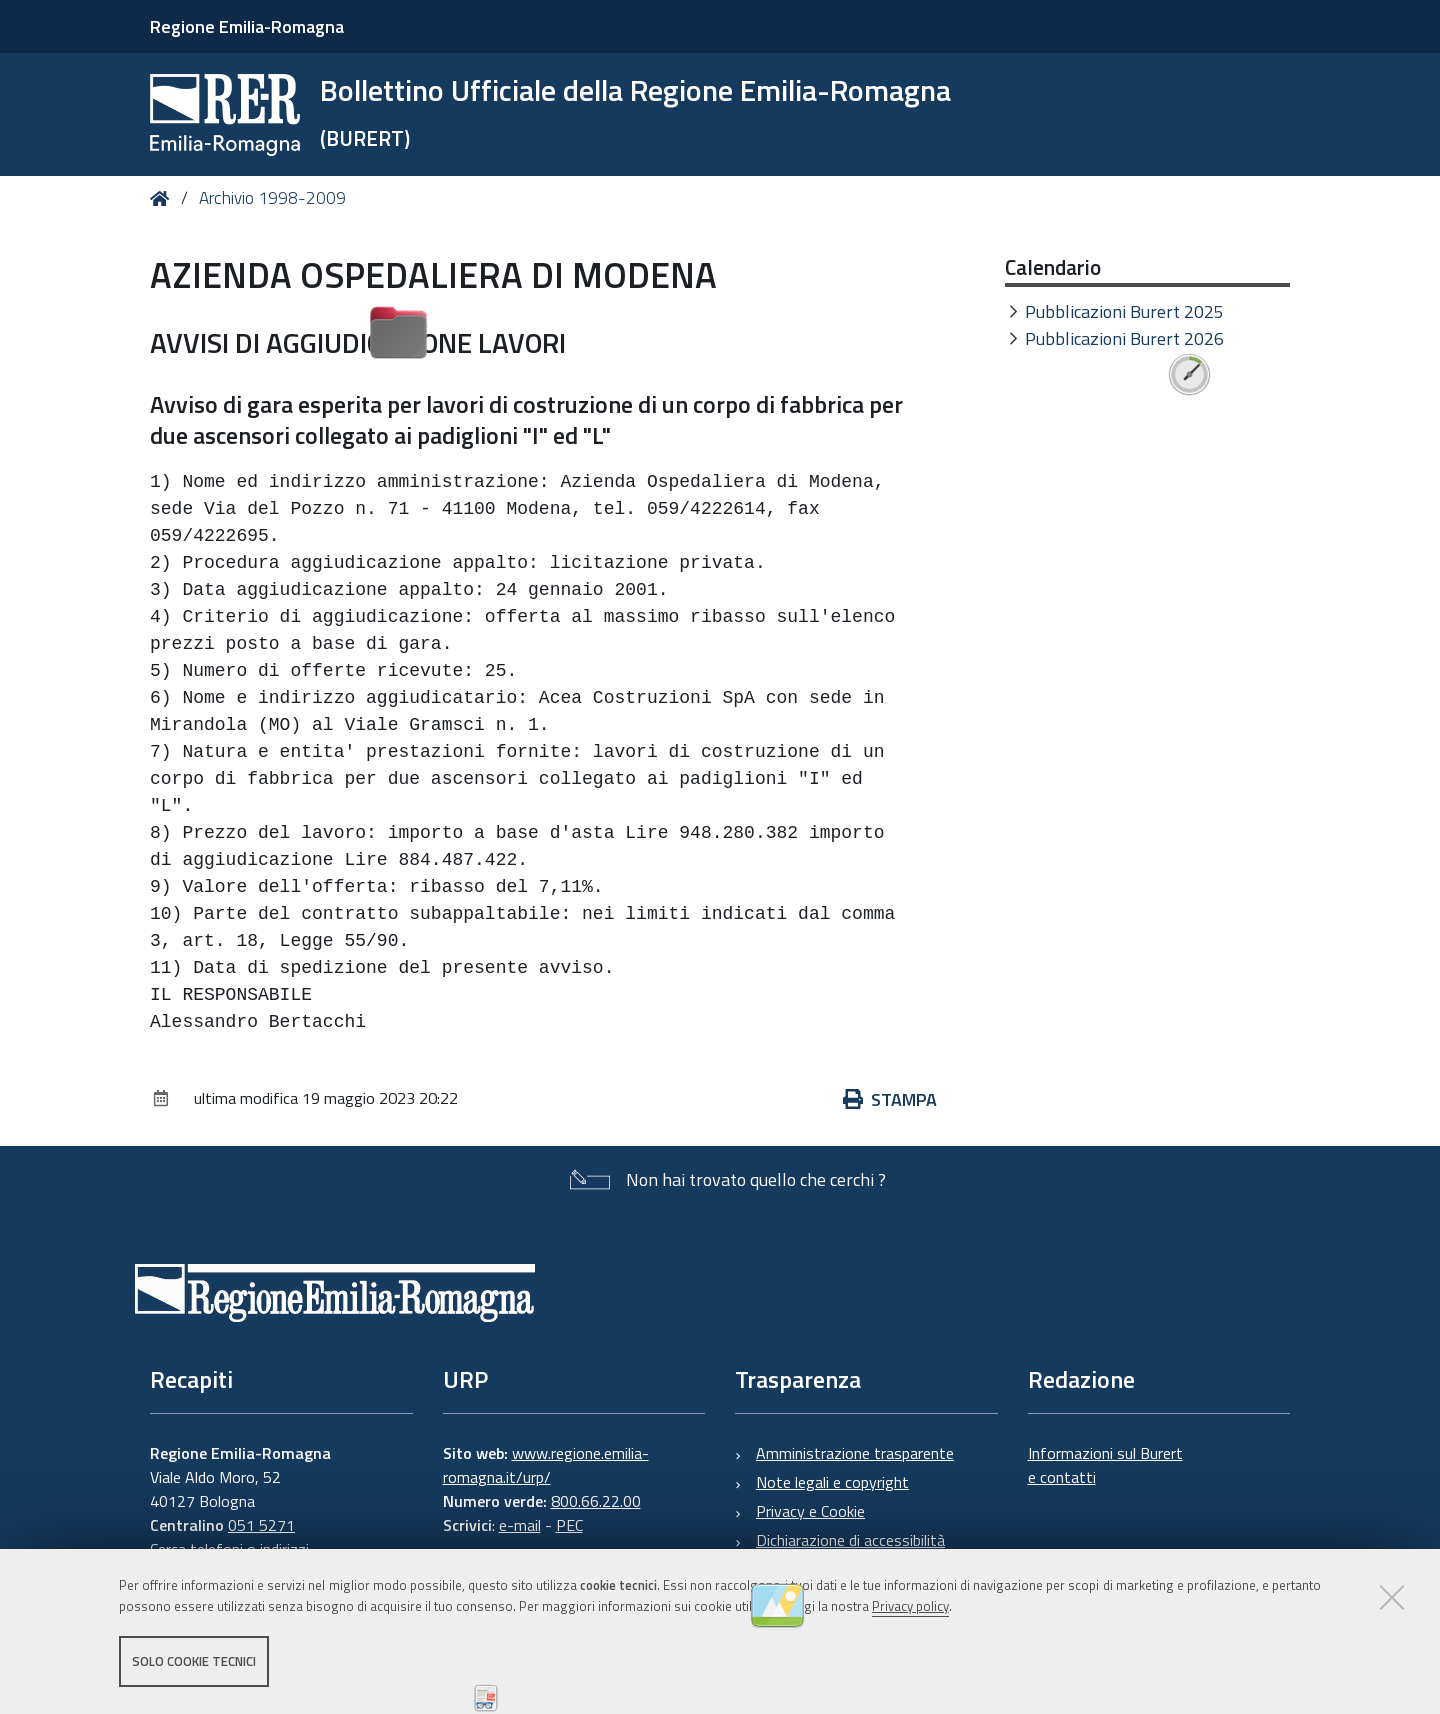 The width and height of the screenshot is (1440, 1714). What do you see at coordinates (1189, 374) in the screenshot?
I see `open sysprof system profiler` at bounding box center [1189, 374].